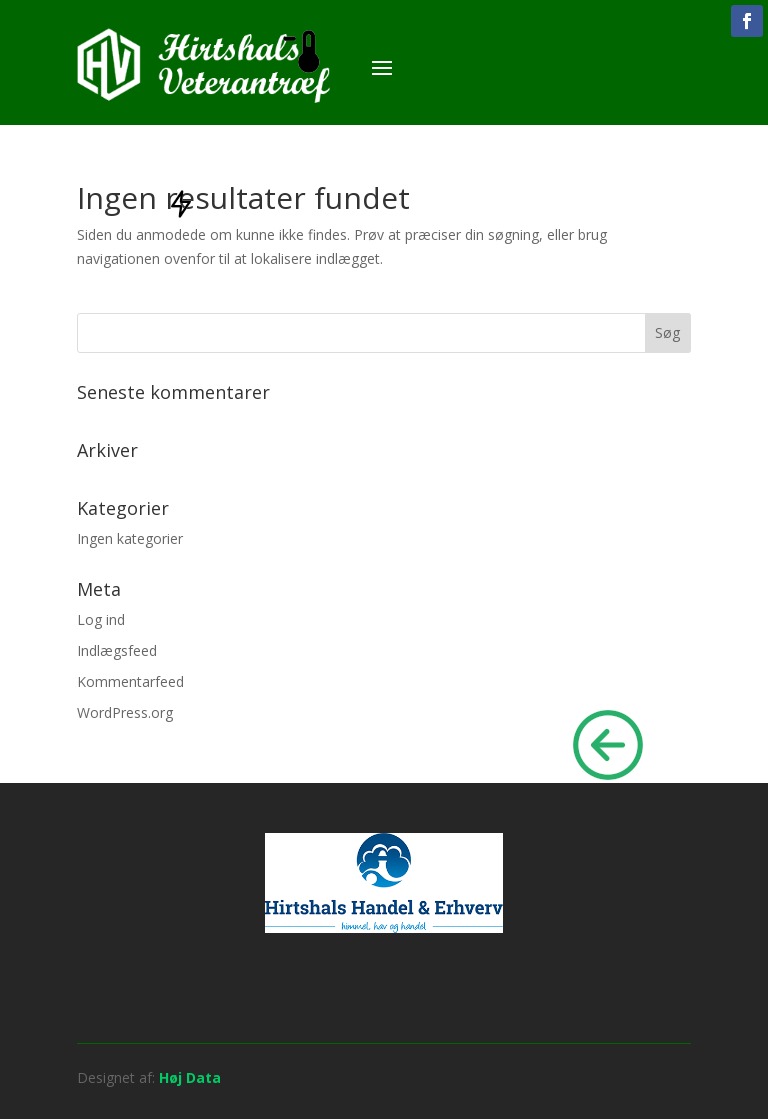 The image size is (768, 1119). Describe the element at coordinates (304, 51) in the screenshot. I see `decrease temperature setting` at that location.